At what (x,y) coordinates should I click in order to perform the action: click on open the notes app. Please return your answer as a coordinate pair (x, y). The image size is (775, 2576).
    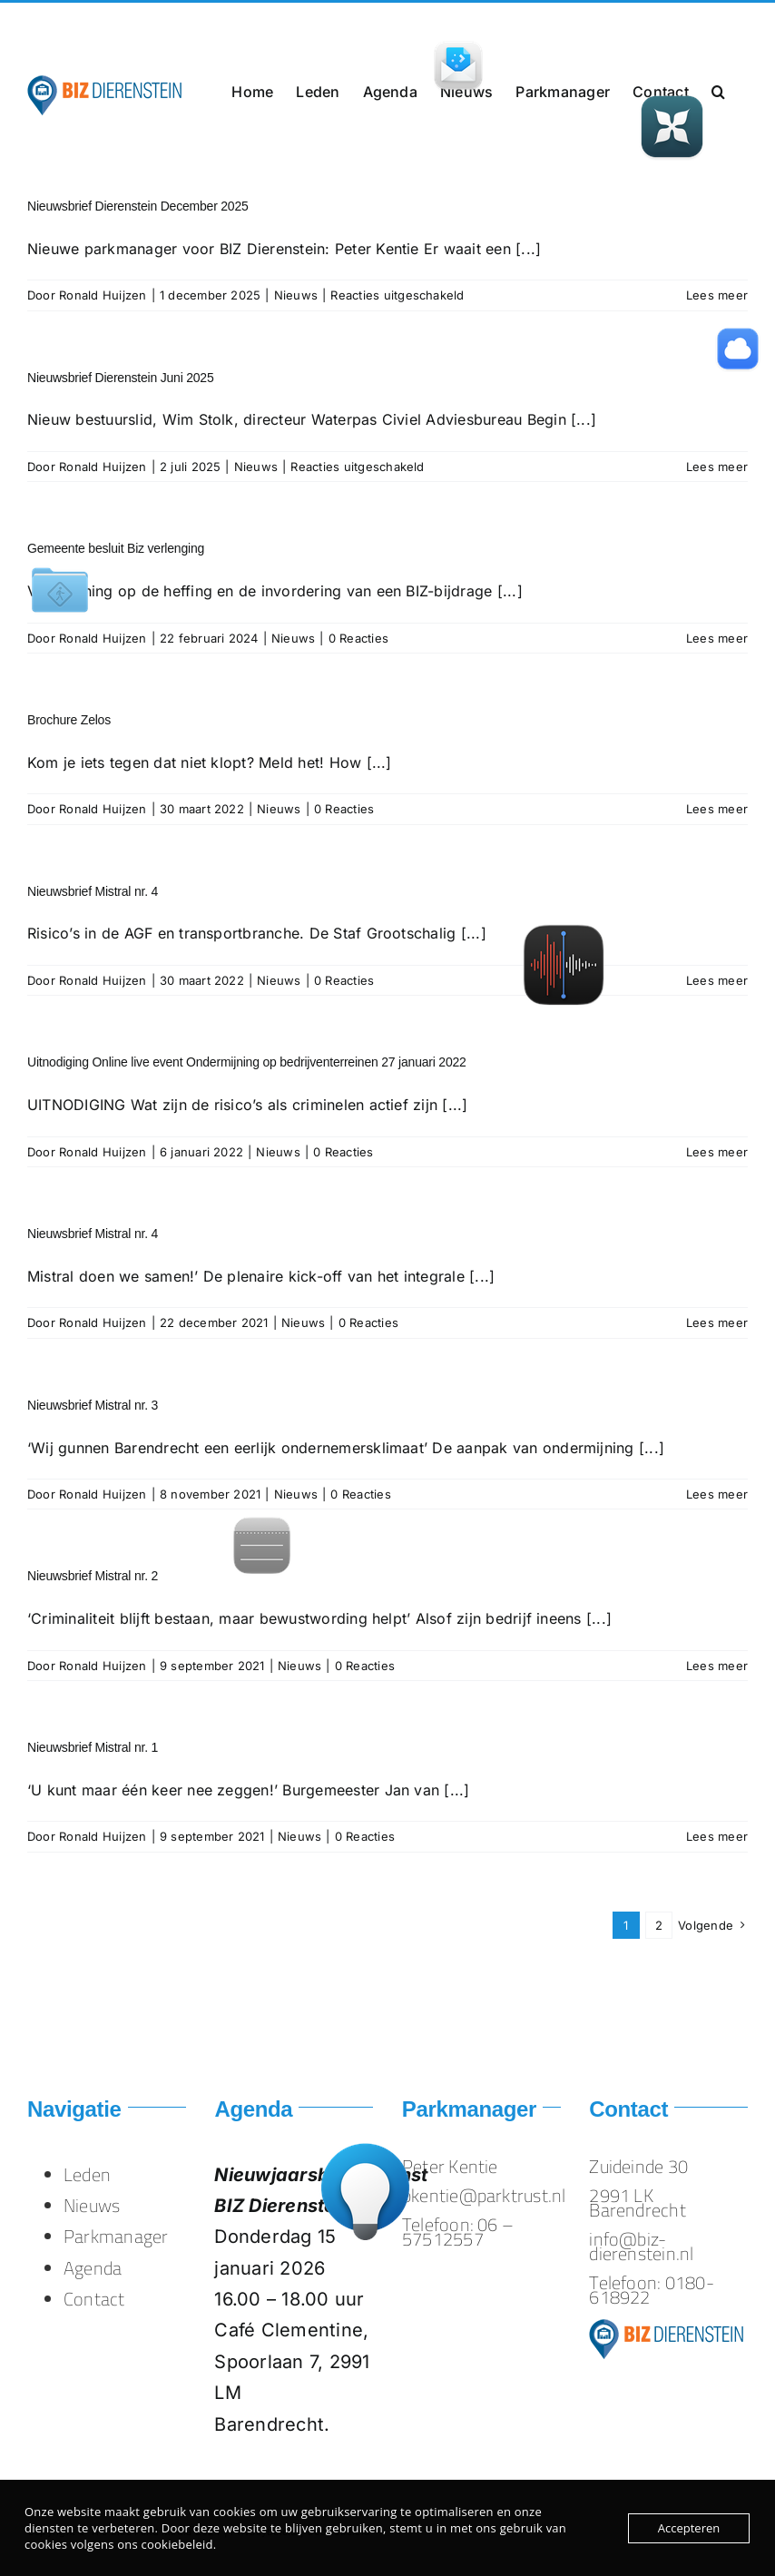
    Looking at the image, I should click on (261, 1545).